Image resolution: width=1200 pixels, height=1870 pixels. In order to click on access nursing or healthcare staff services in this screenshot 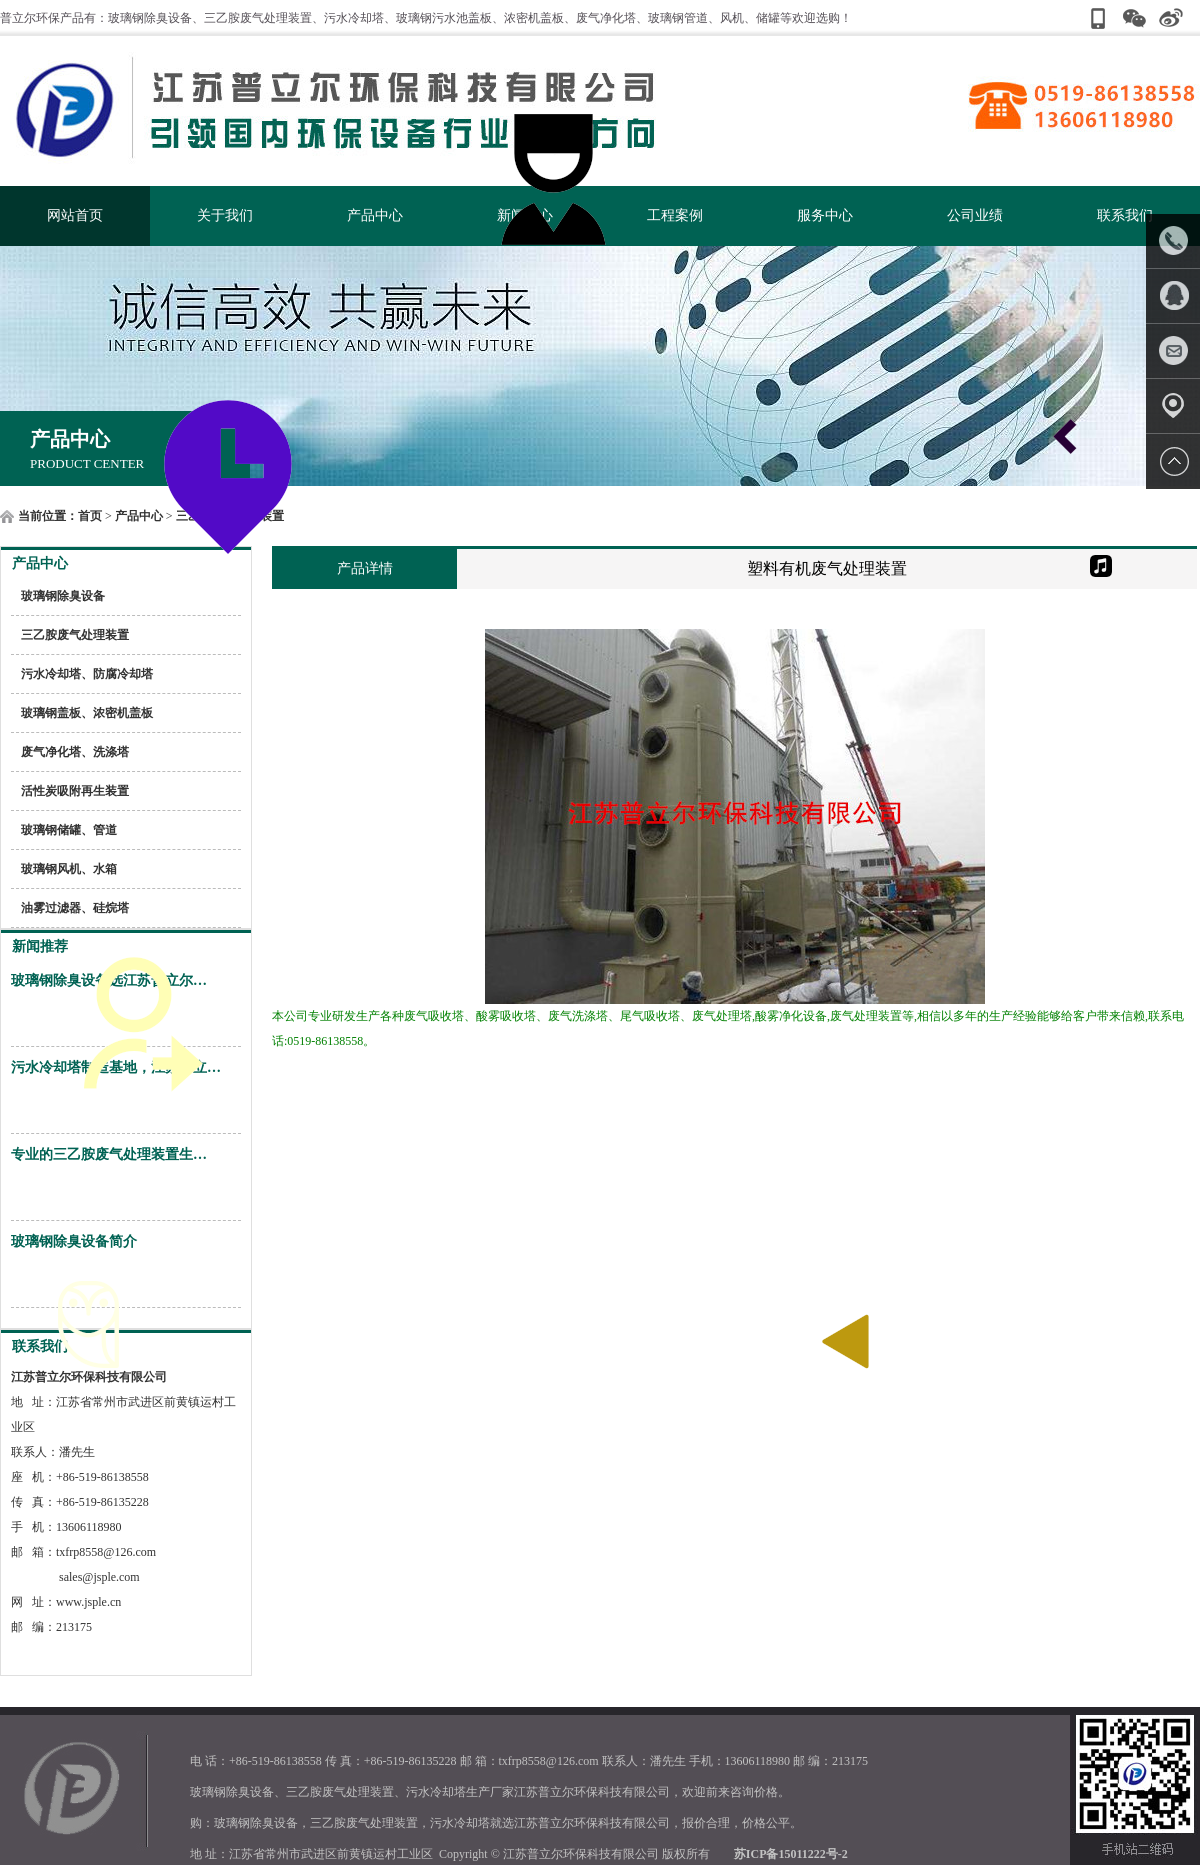, I will do `click(553, 179)`.